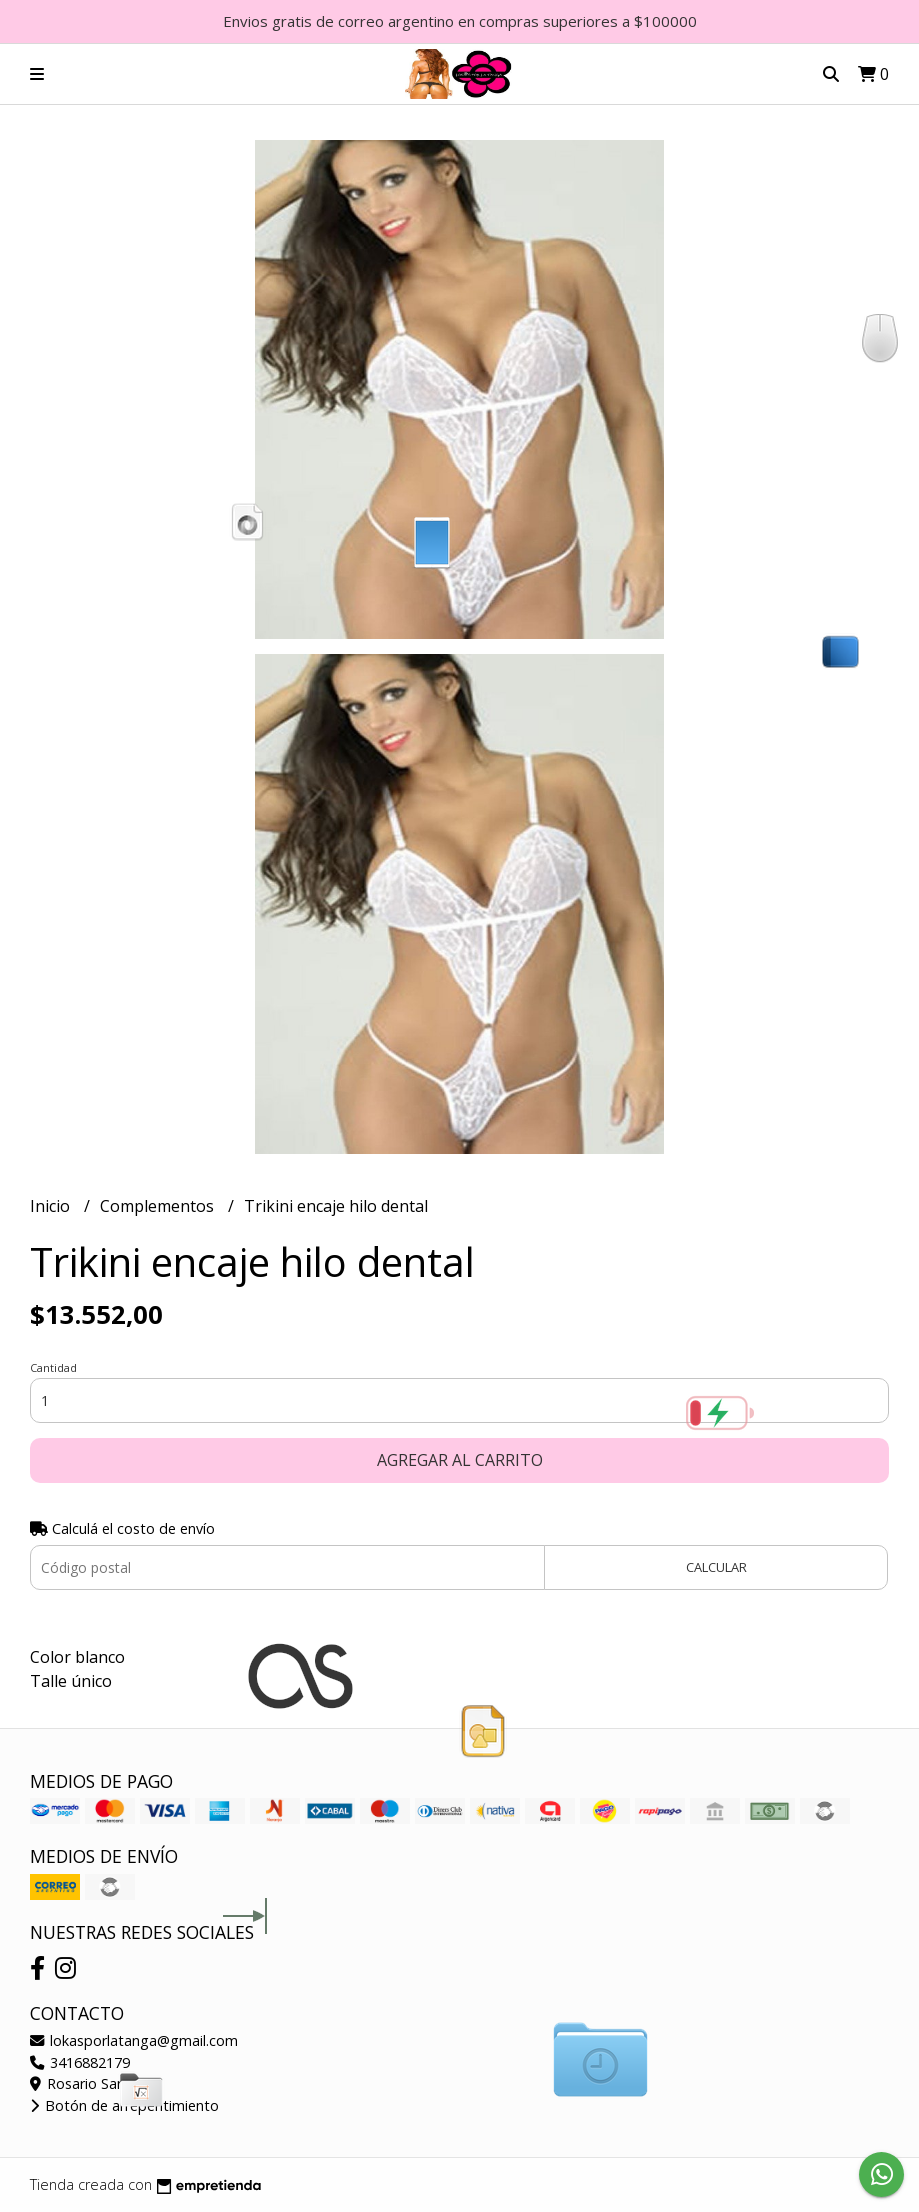 The image size is (919, 2212). Describe the element at coordinates (879, 338) in the screenshot. I see `mouse input device settings` at that location.